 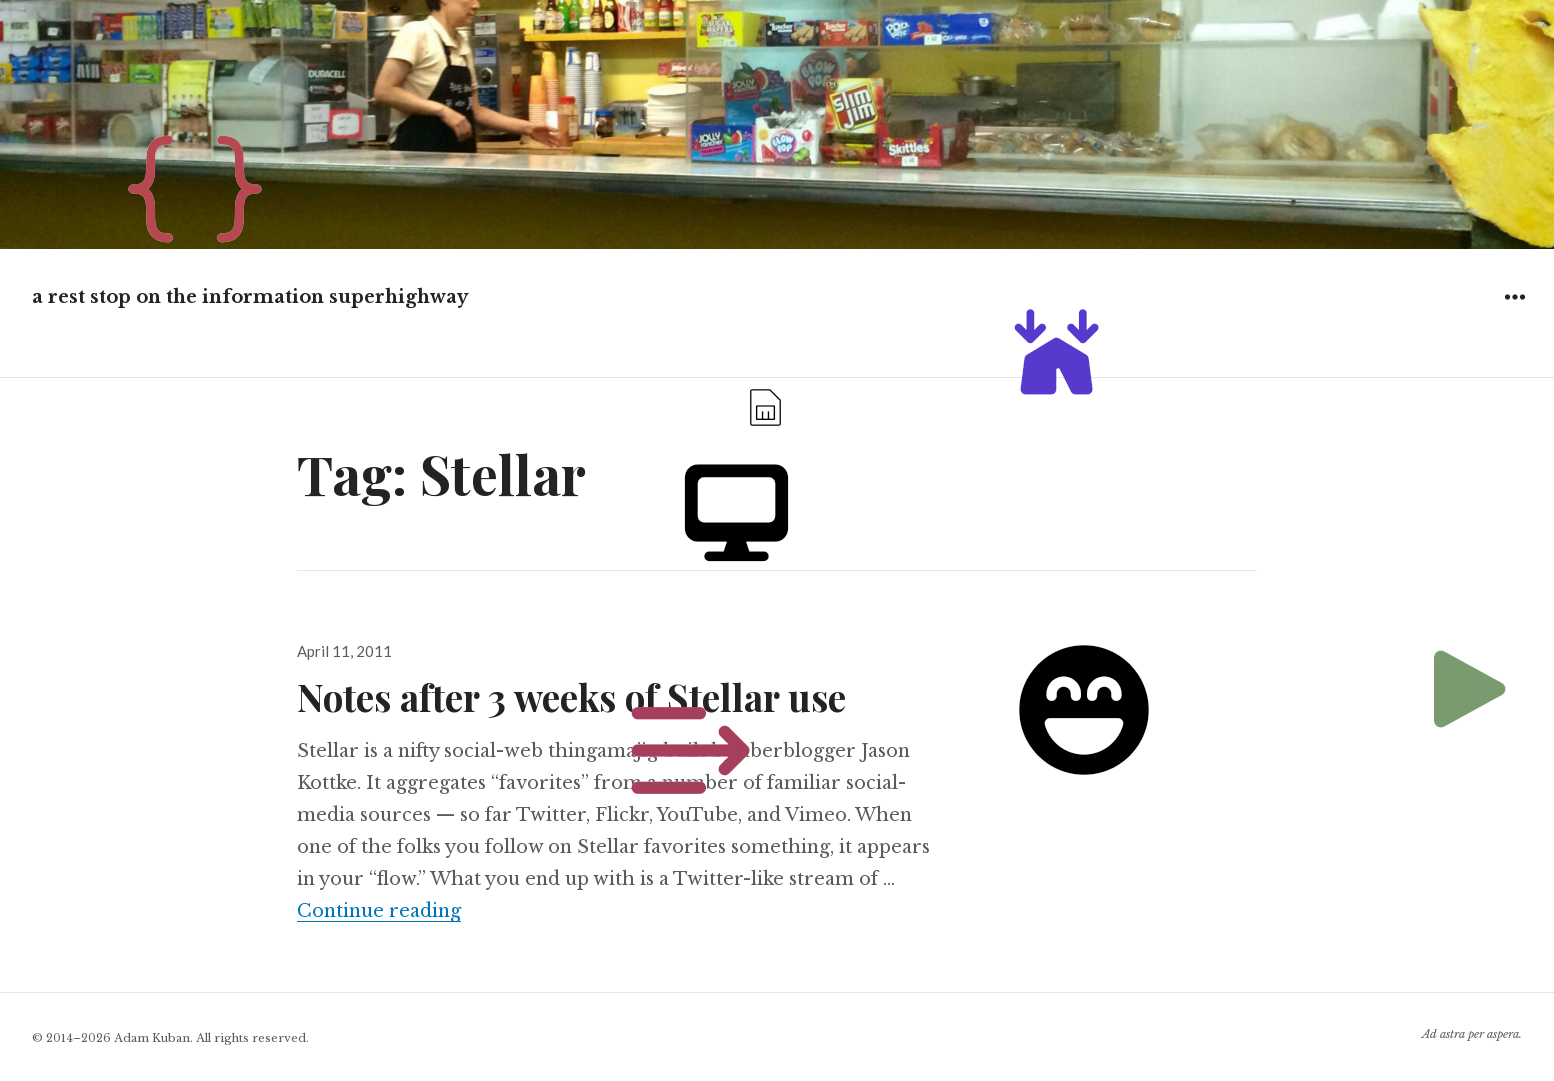 What do you see at coordinates (765, 407) in the screenshot?
I see `manage sim card settings` at bounding box center [765, 407].